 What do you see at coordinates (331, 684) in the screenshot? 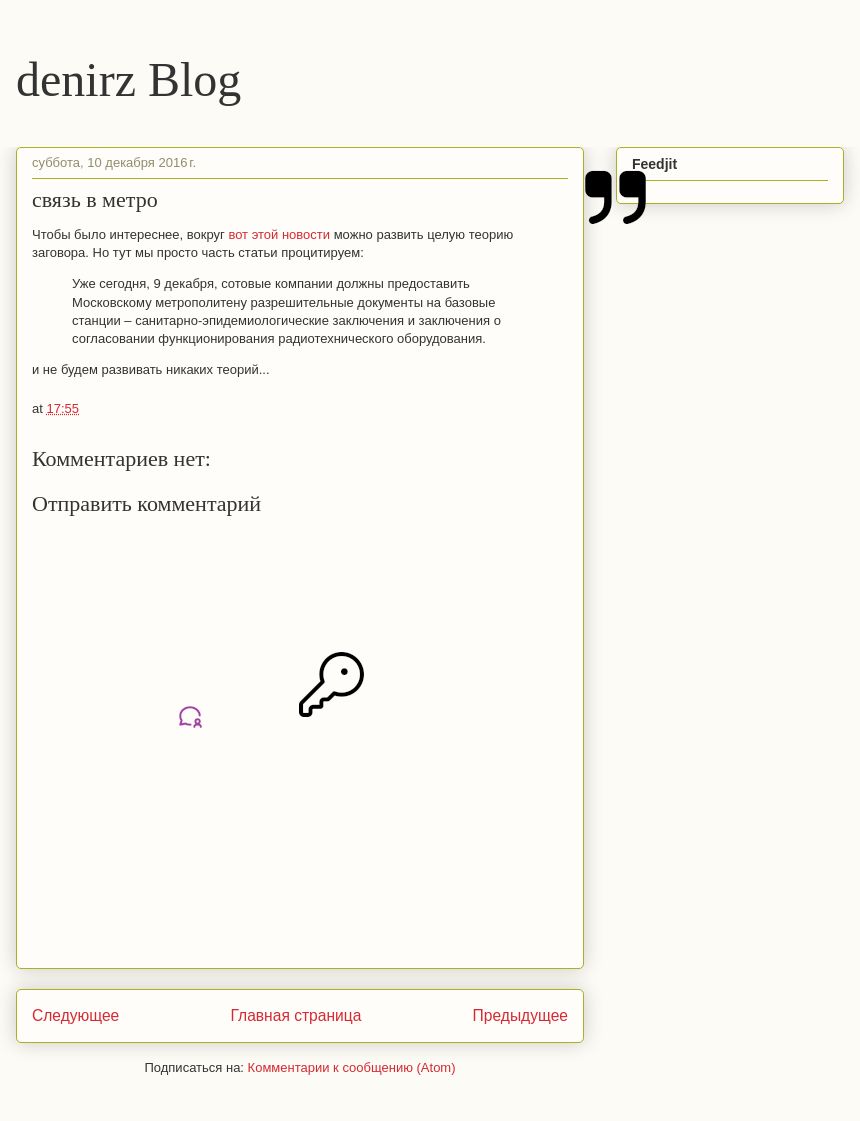
I see `access account security settings` at bounding box center [331, 684].